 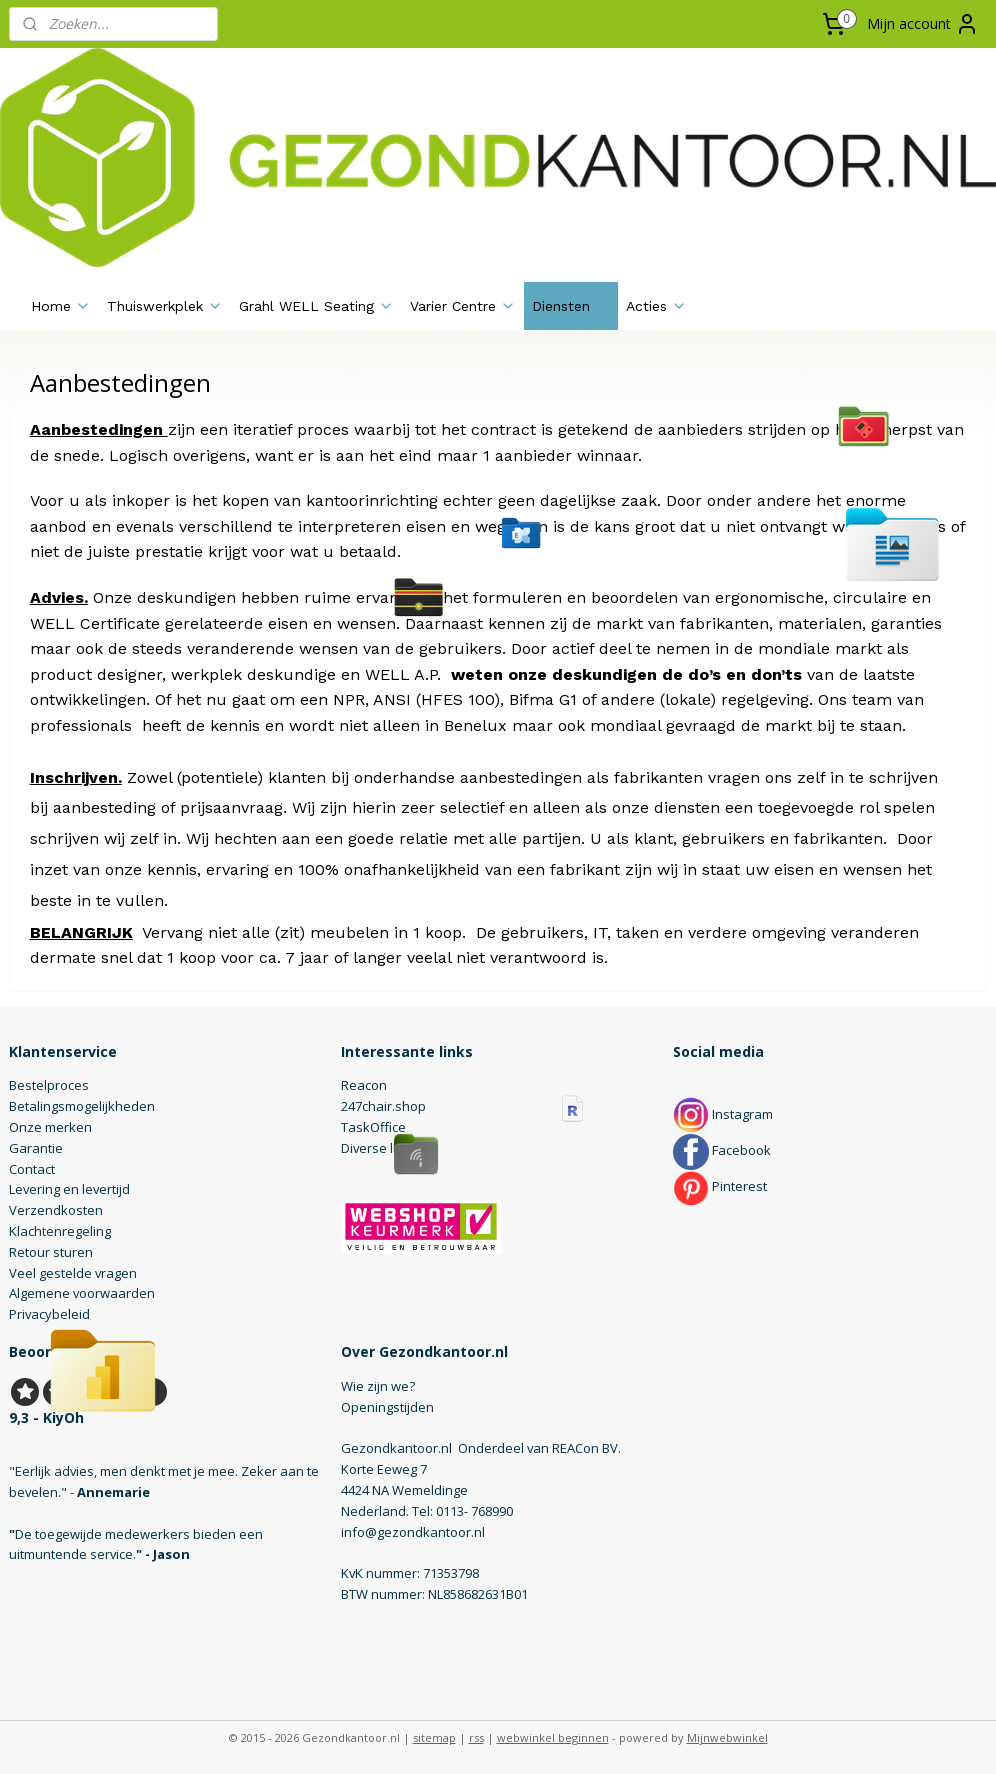 I want to click on an R programming language source file, so click(x=572, y=1108).